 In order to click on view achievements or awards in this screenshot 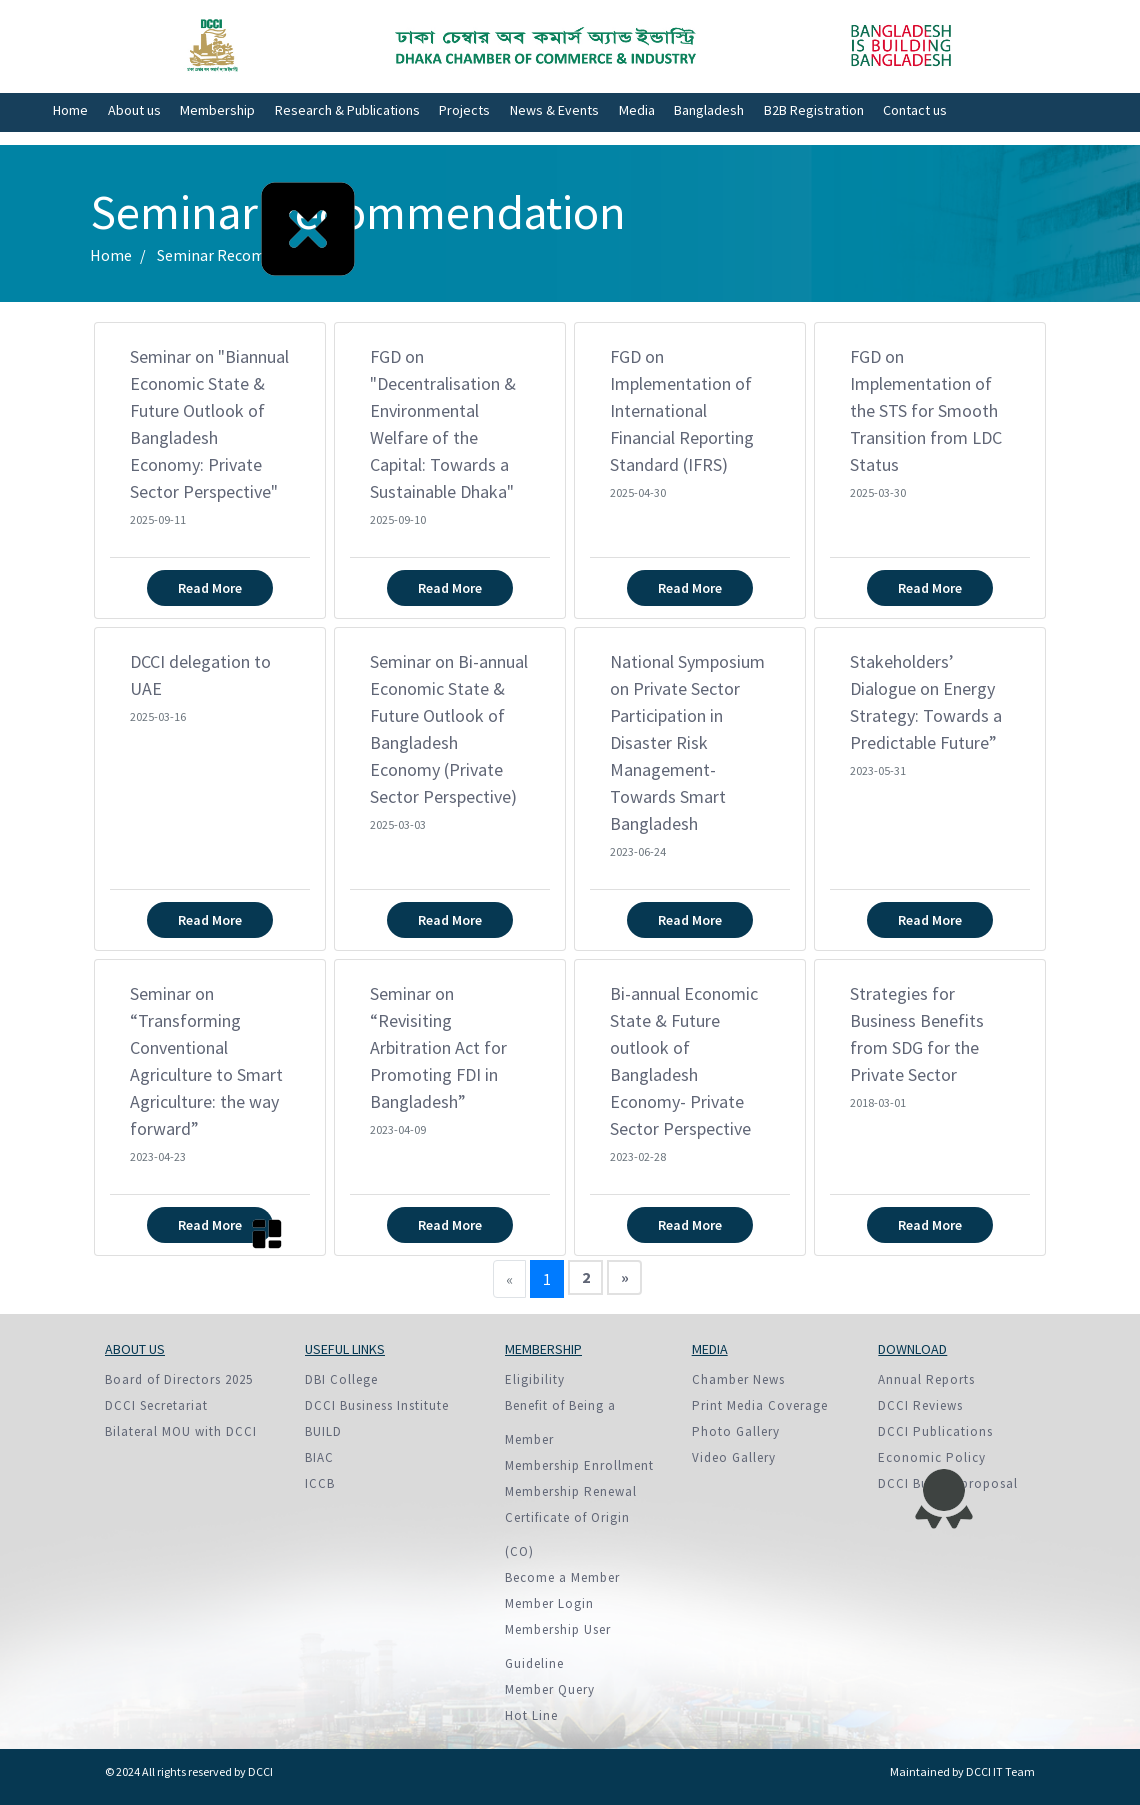, I will do `click(944, 1499)`.